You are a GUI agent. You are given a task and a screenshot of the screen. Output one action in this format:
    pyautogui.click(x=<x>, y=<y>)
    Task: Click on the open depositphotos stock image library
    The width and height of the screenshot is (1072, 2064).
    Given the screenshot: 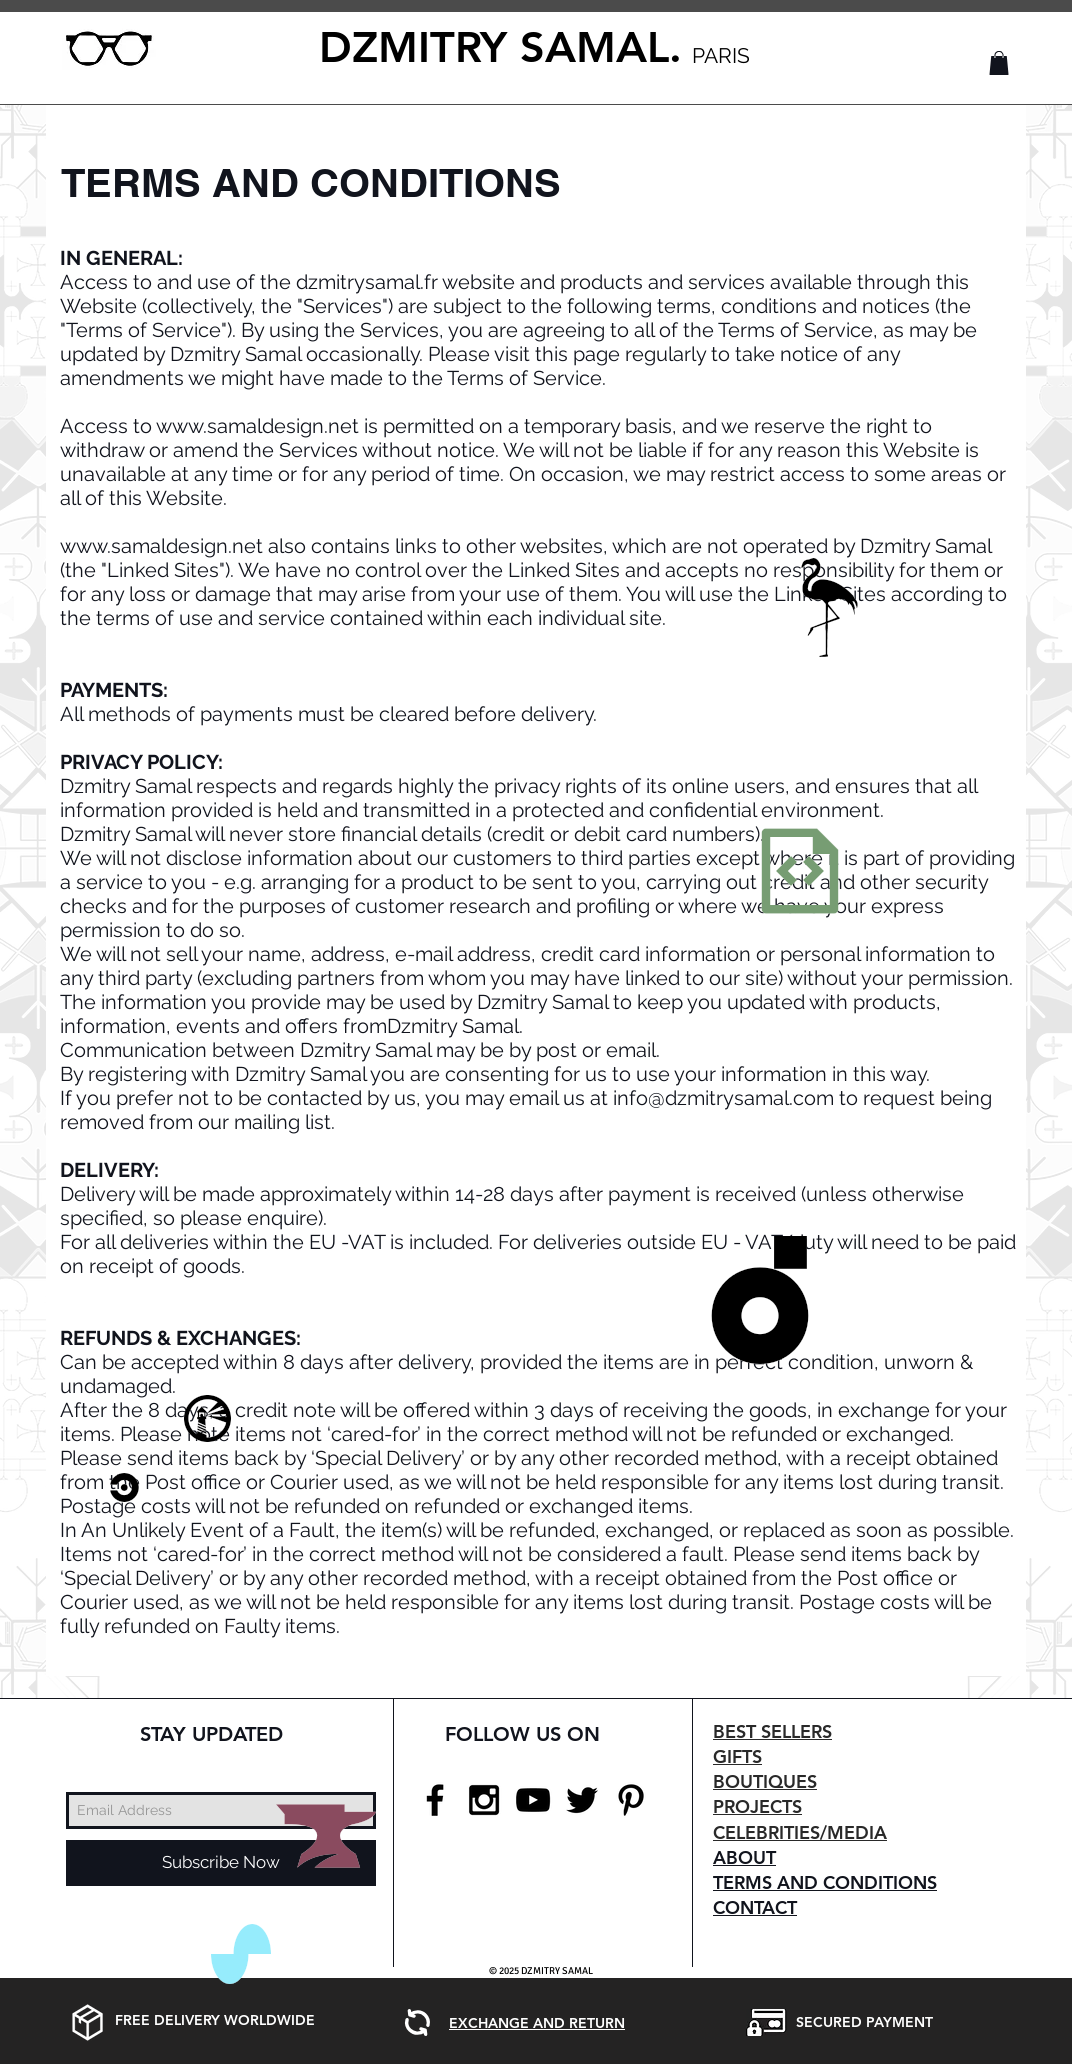 What is the action you would take?
    pyautogui.click(x=760, y=1300)
    